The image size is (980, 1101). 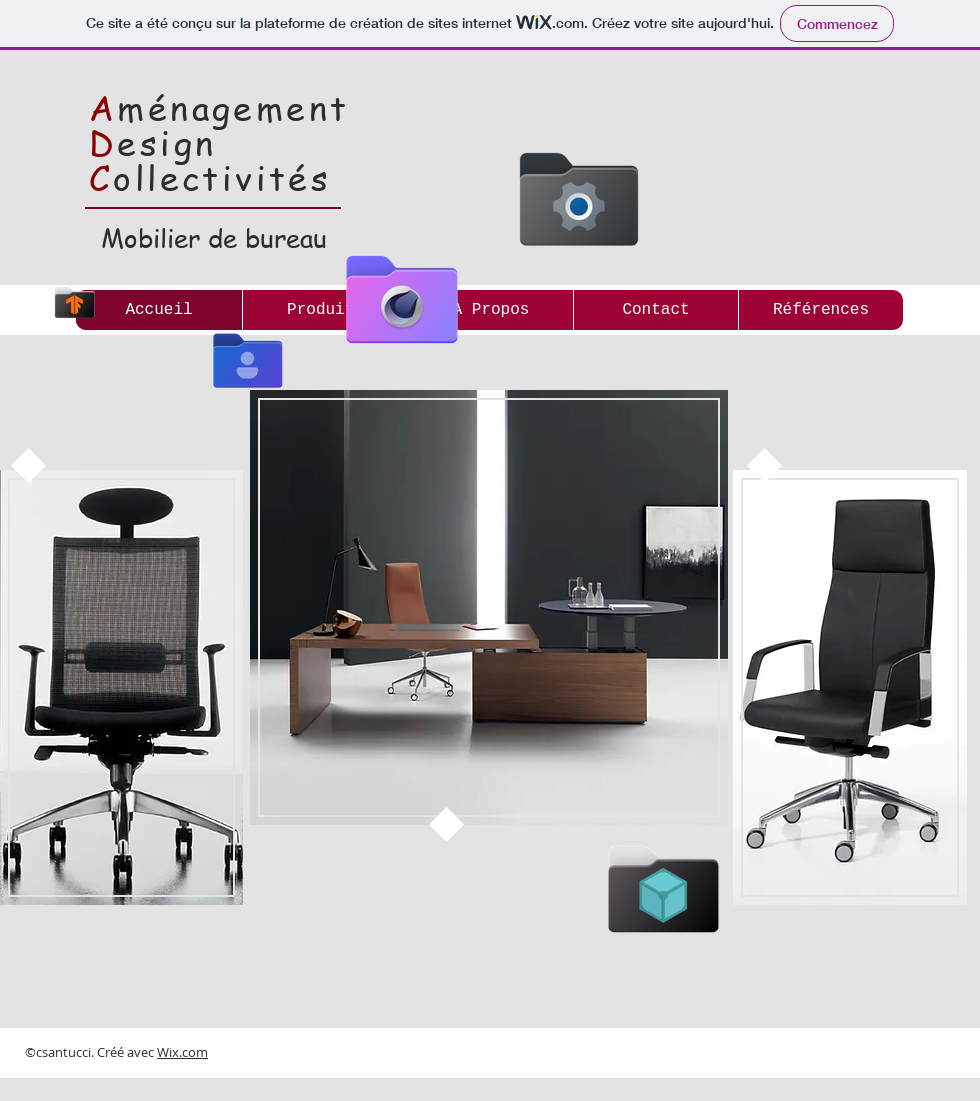 I want to click on open IPFS folder, so click(x=663, y=892).